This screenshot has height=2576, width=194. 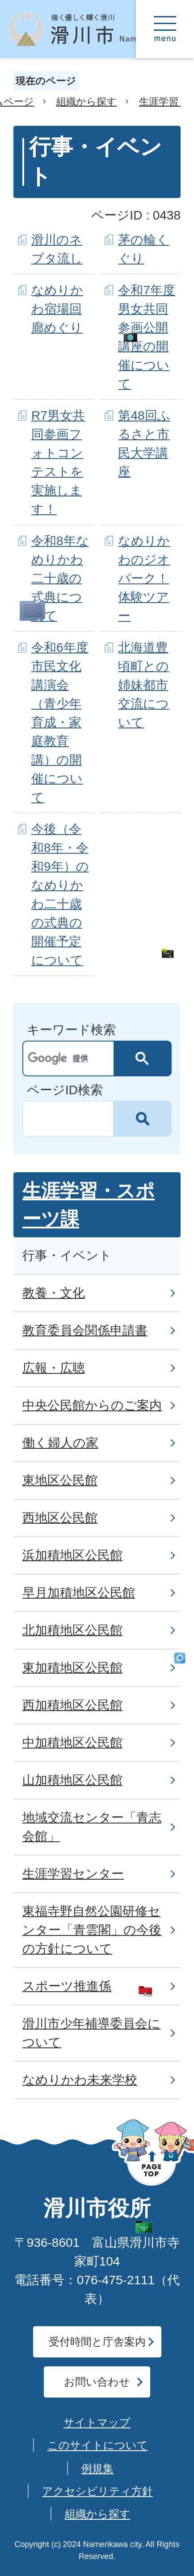 I want to click on open watch dogs 2 game files folder, so click(x=168, y=954).